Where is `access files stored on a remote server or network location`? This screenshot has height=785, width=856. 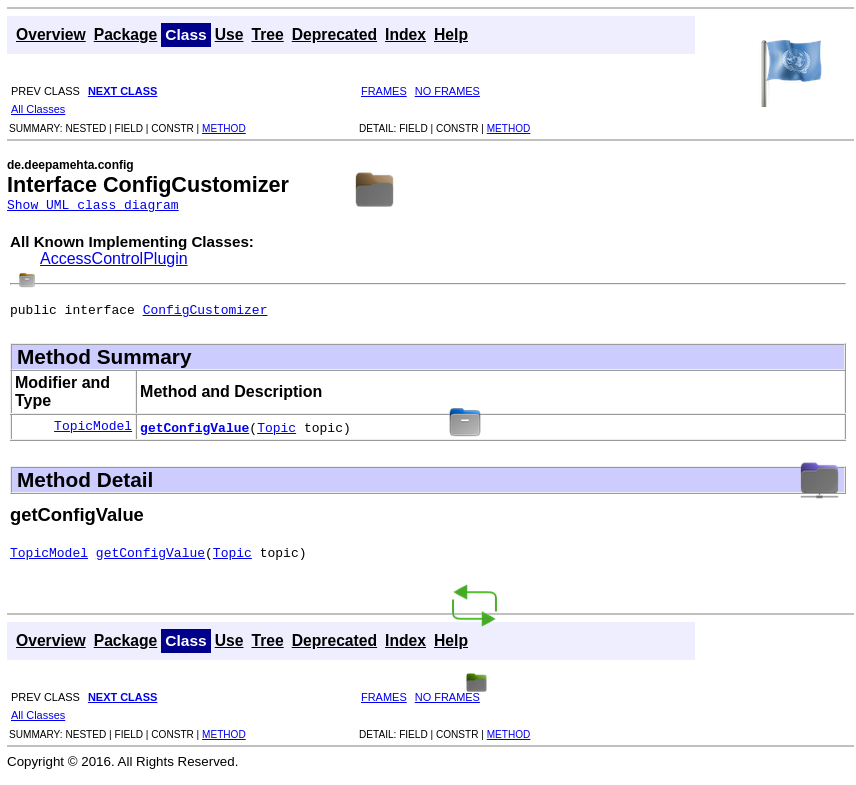 access files stored on a remote server or network location is located at coordinates (819, 479).